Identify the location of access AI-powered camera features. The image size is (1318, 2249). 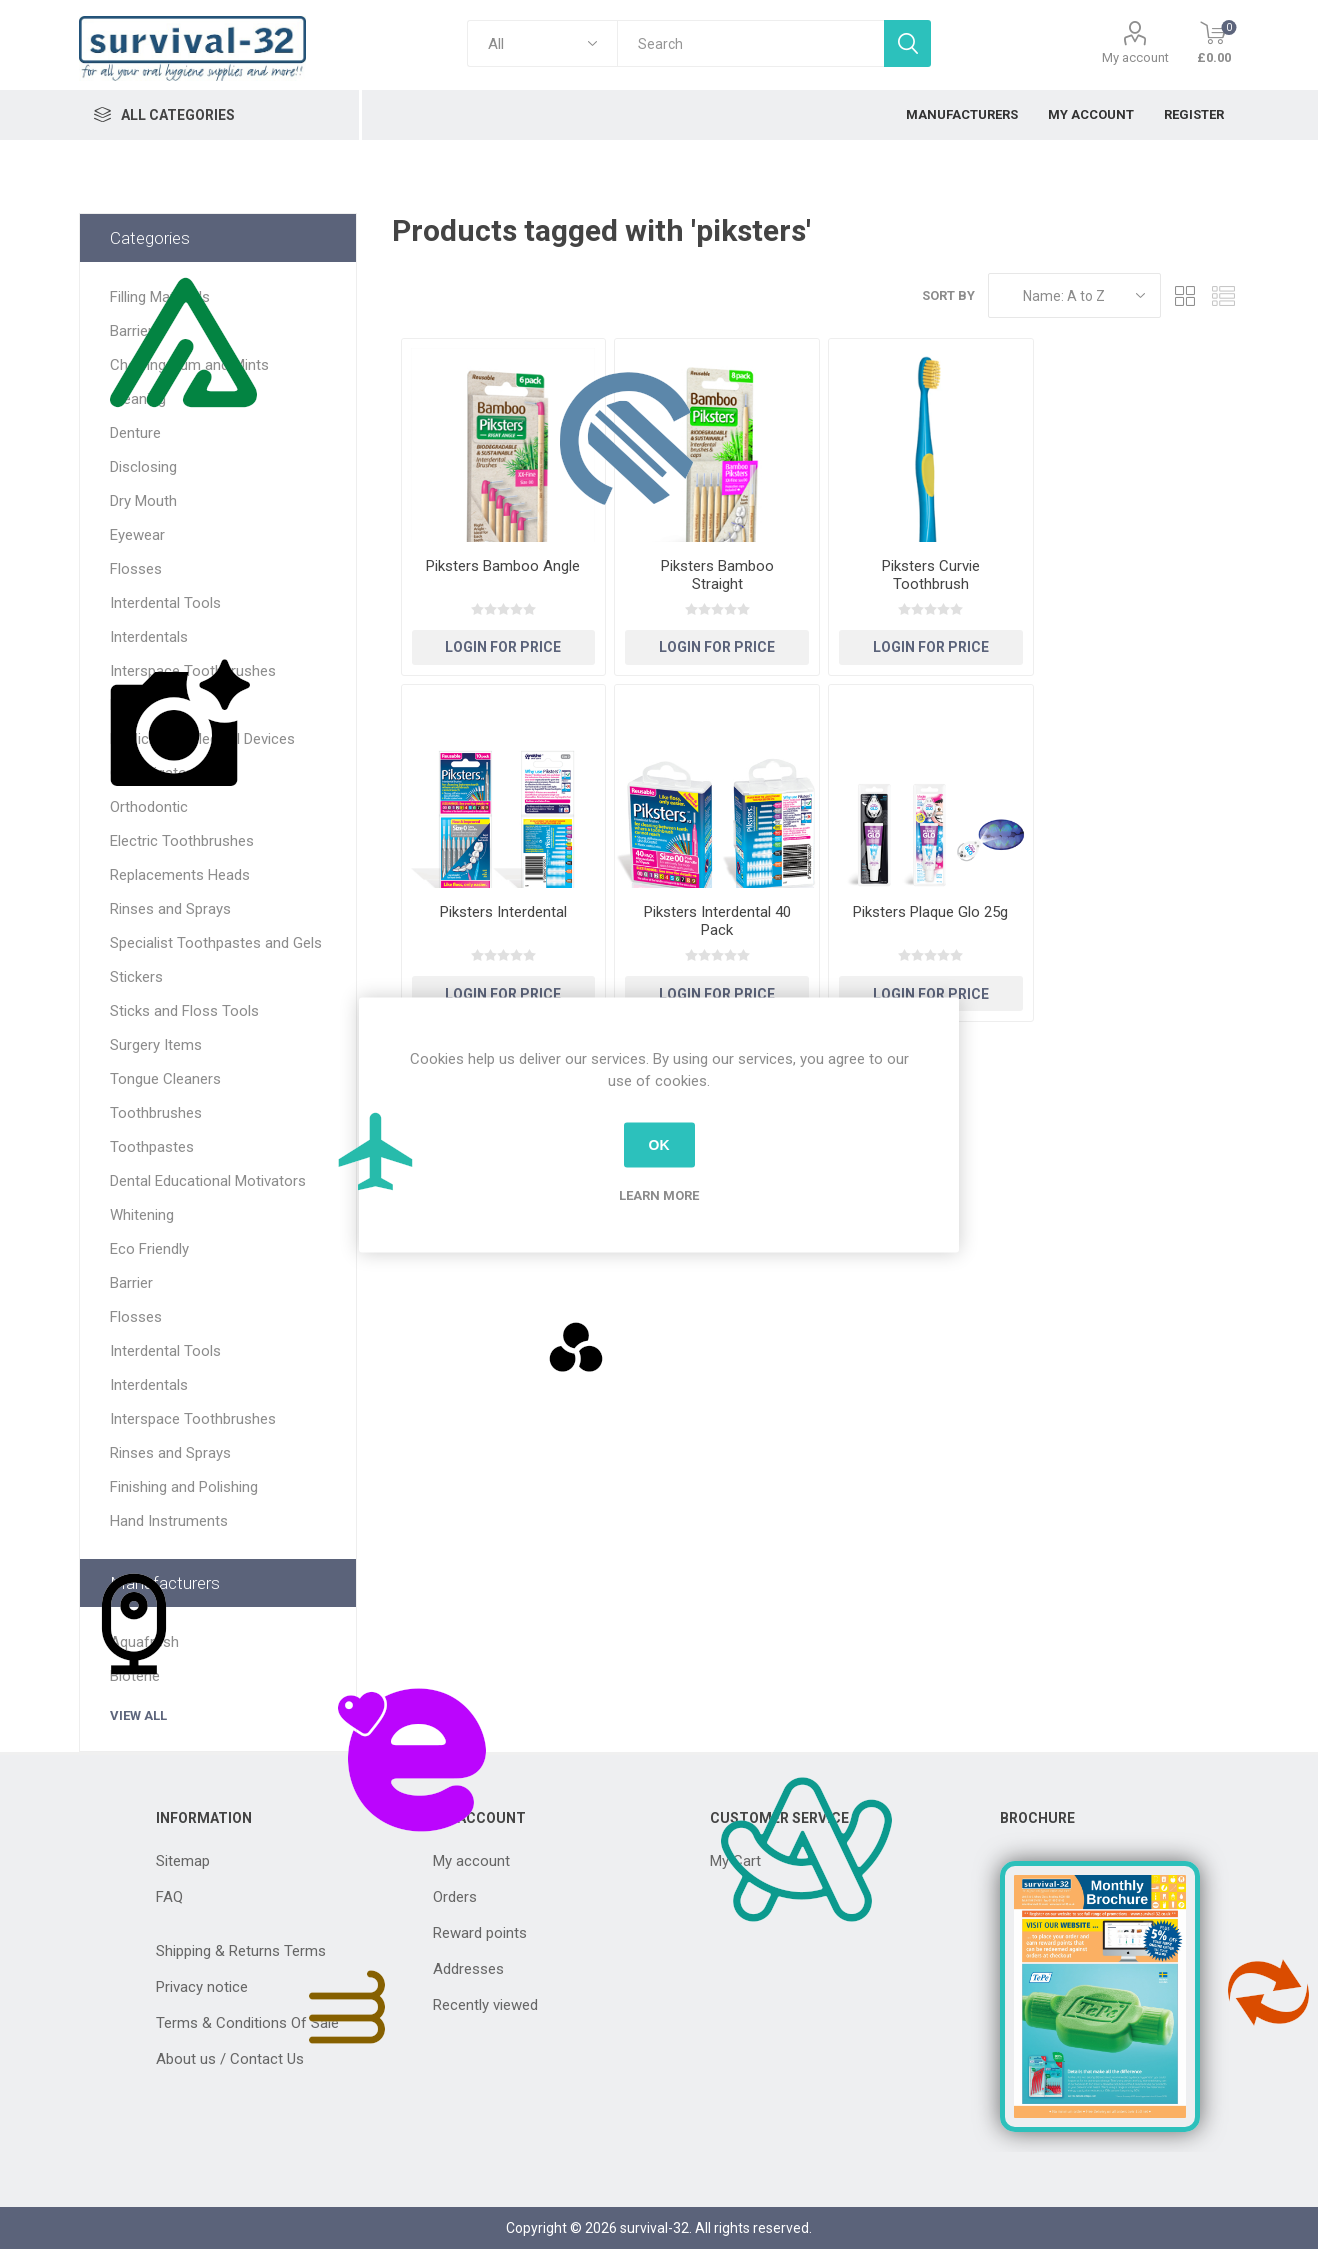
(174, 729).